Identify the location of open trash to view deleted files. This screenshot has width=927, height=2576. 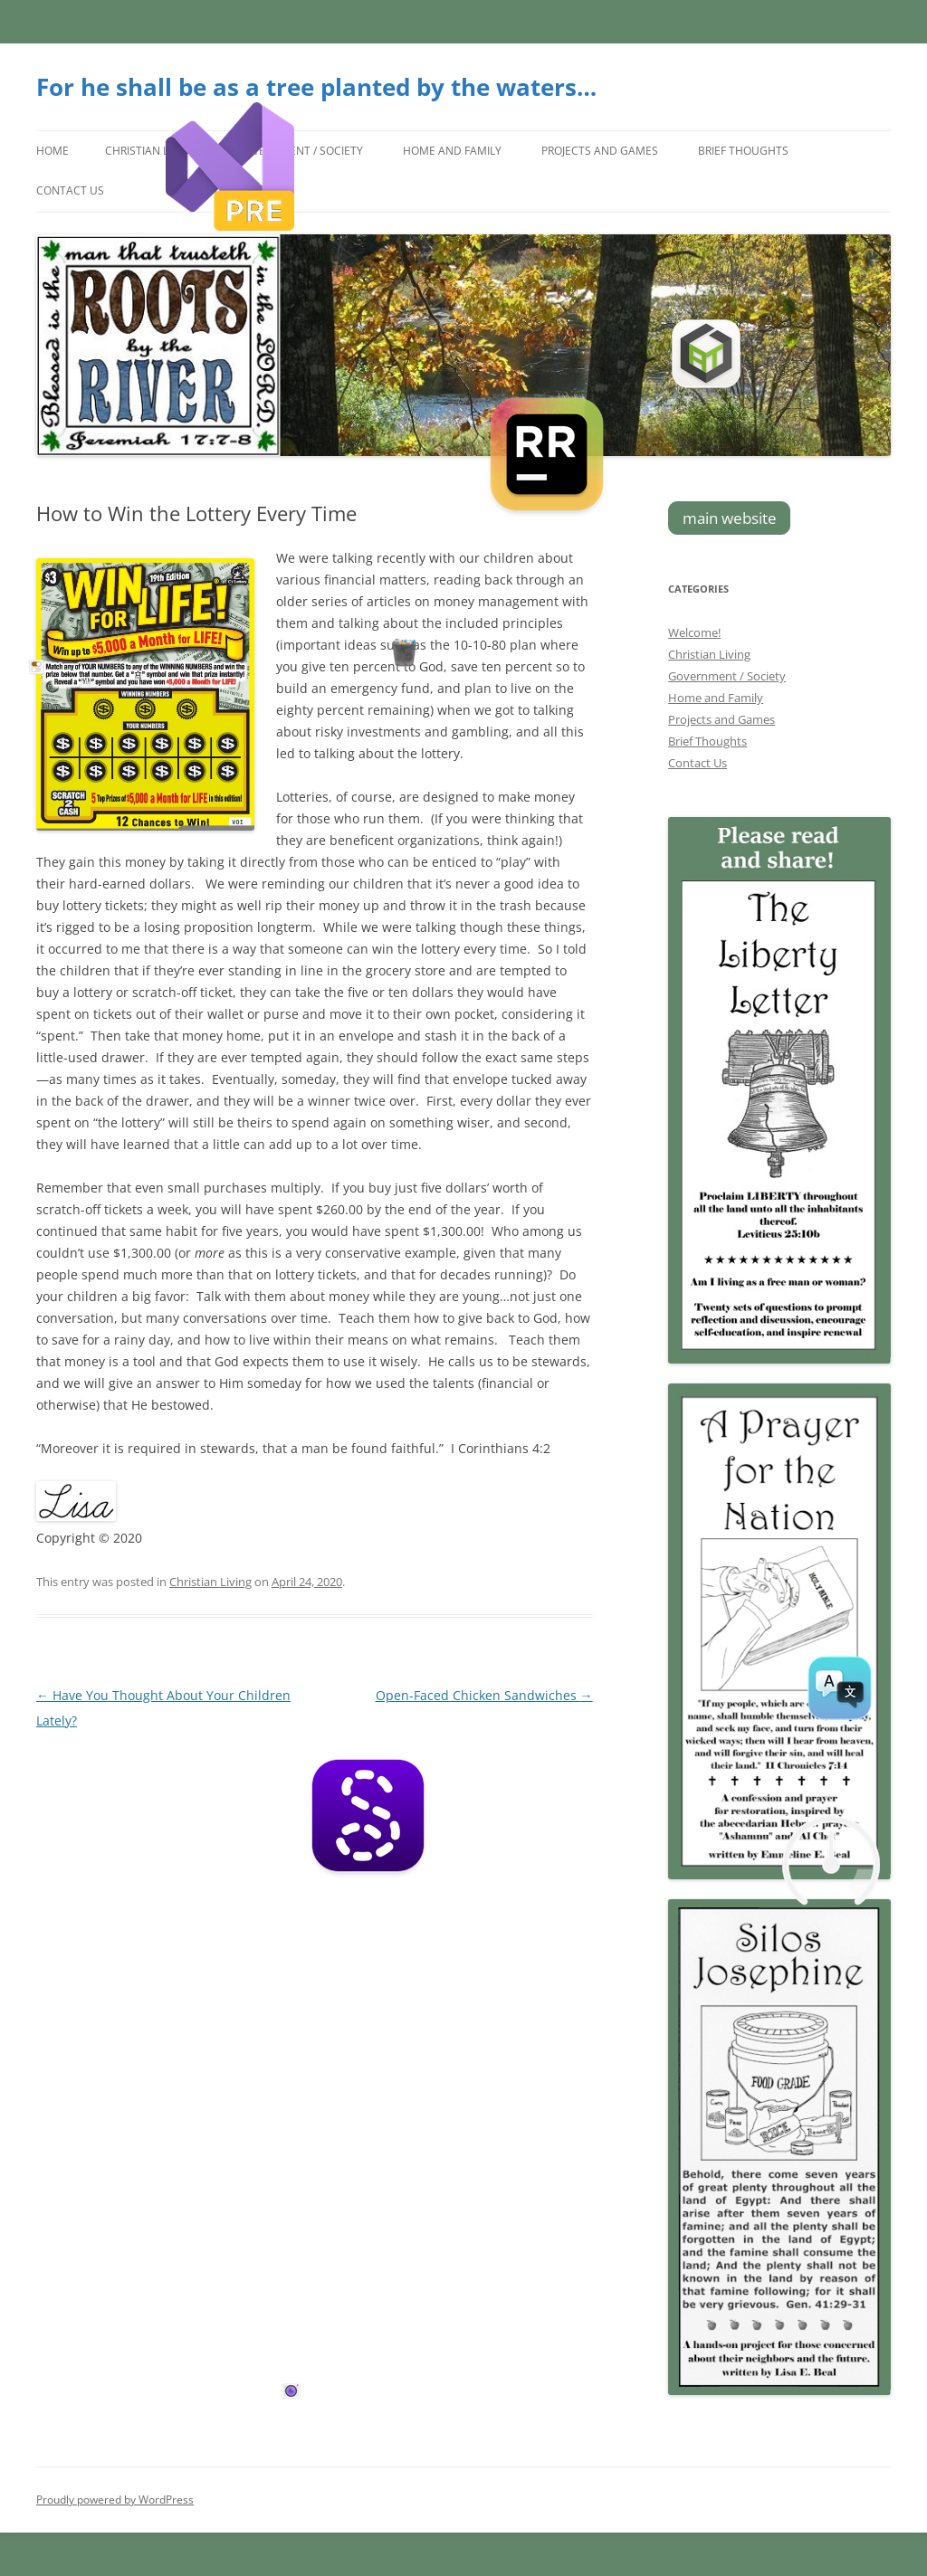
(404, 652).